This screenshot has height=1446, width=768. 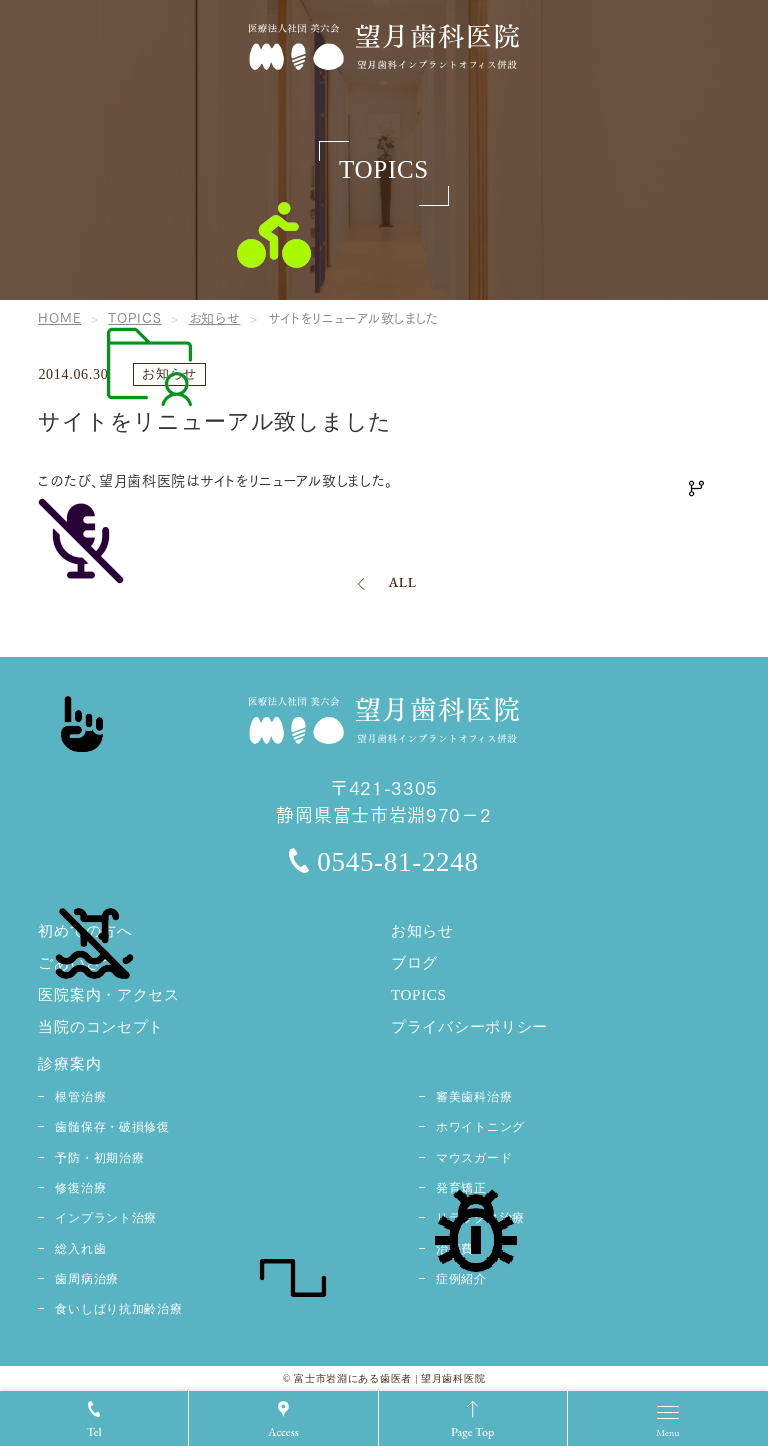 I want to click on access pest control services, so click(x=476, y=1231).